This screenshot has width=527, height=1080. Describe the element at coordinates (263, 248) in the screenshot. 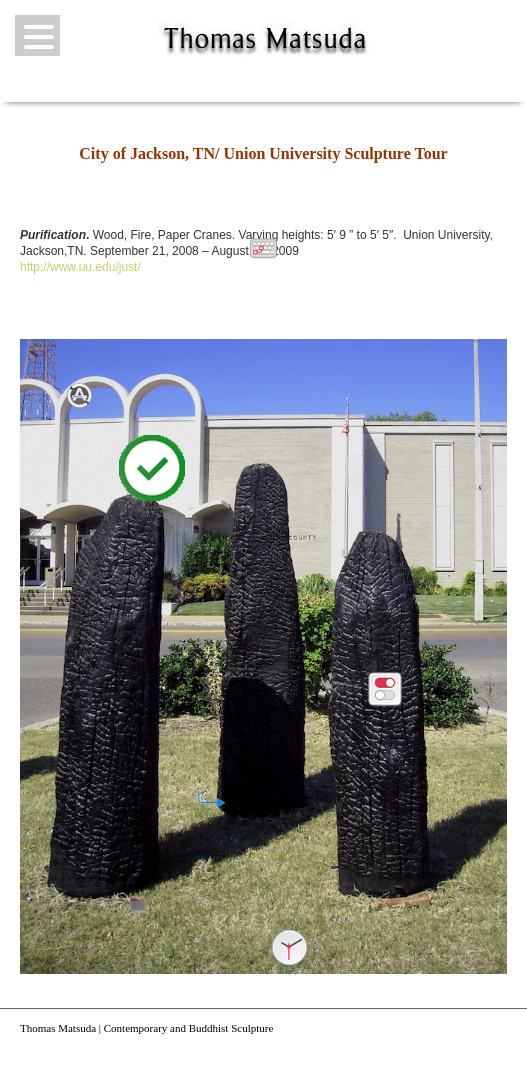

I see `configure keyboard shortcuts` at that location.